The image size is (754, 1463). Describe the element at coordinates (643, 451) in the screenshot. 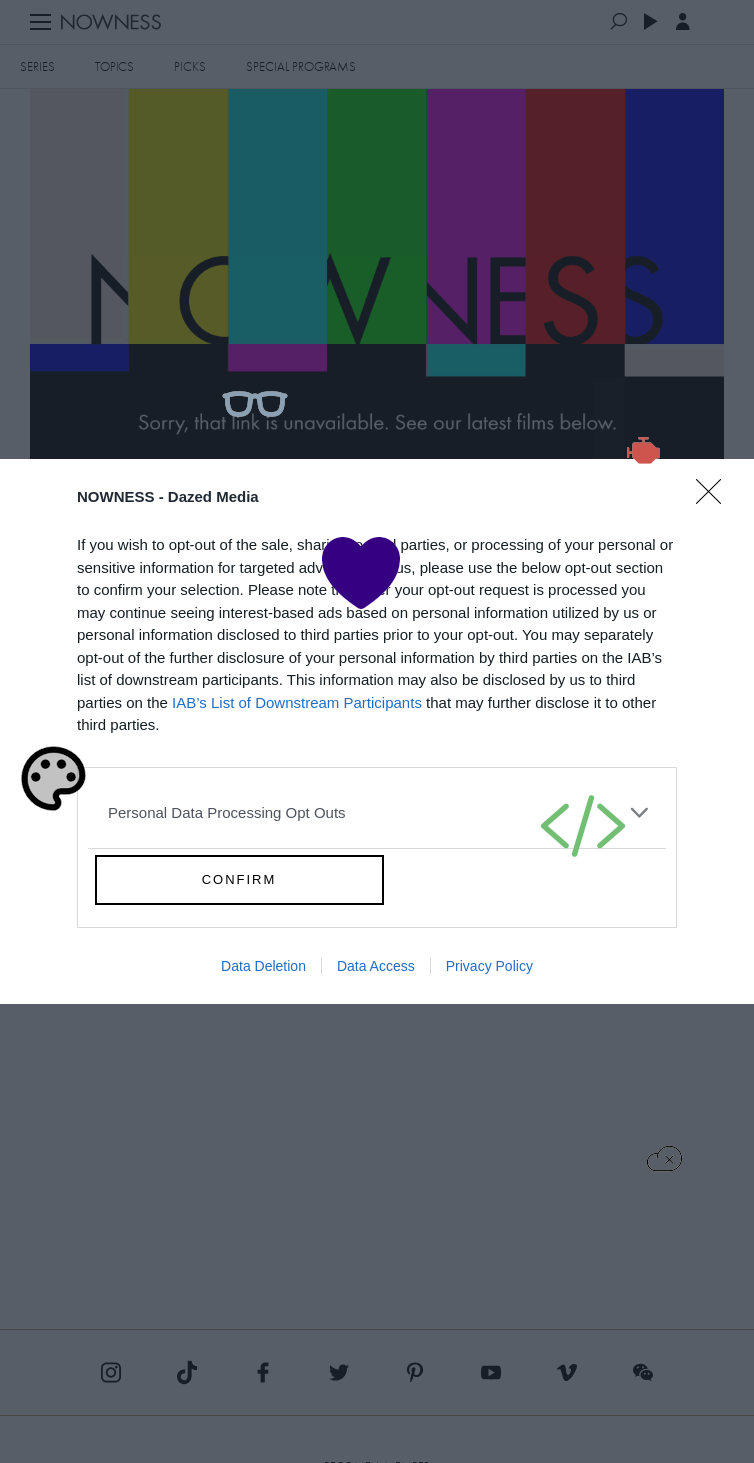

I see `access engine or vehicle diagnostics` at that location.